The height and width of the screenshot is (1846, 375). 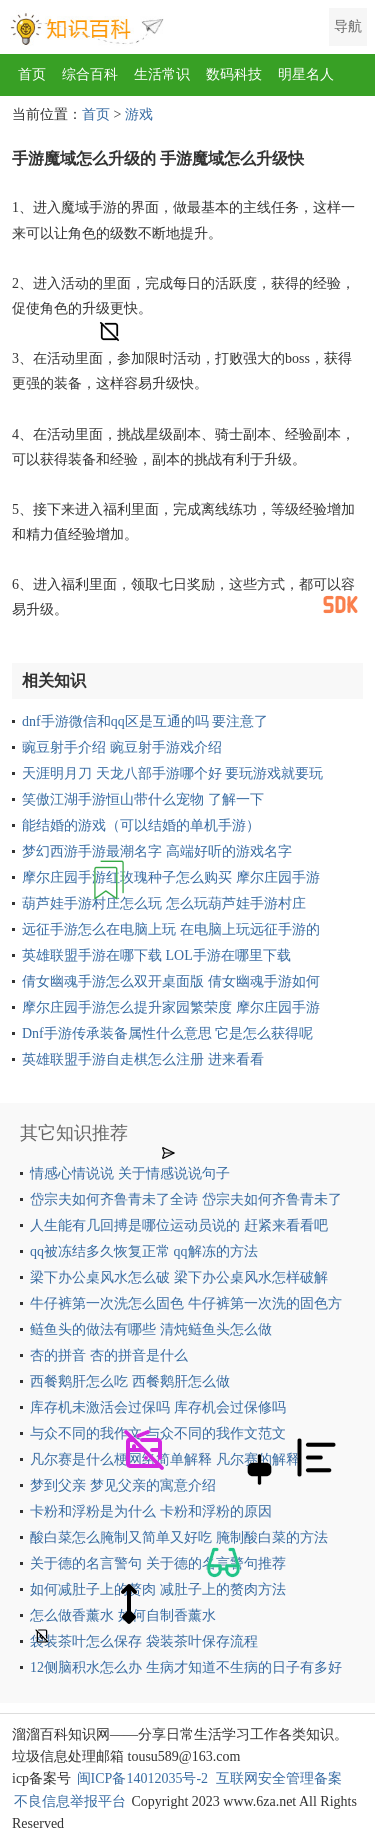 I want to click on disable or hide a square element, so click(x=109, y=331).